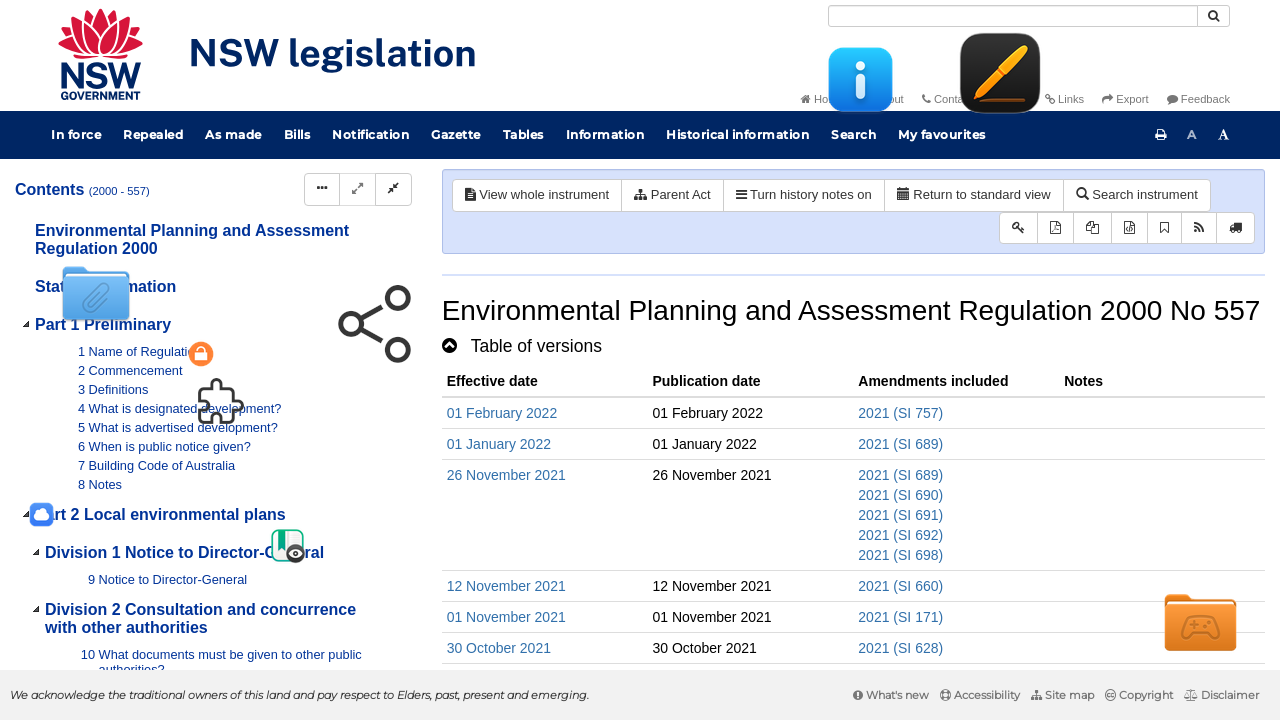  What do you see at coordinates (287, 545) in the screenshot?
I see `open calibre e-book viewer` at bounding box center [287, 545].